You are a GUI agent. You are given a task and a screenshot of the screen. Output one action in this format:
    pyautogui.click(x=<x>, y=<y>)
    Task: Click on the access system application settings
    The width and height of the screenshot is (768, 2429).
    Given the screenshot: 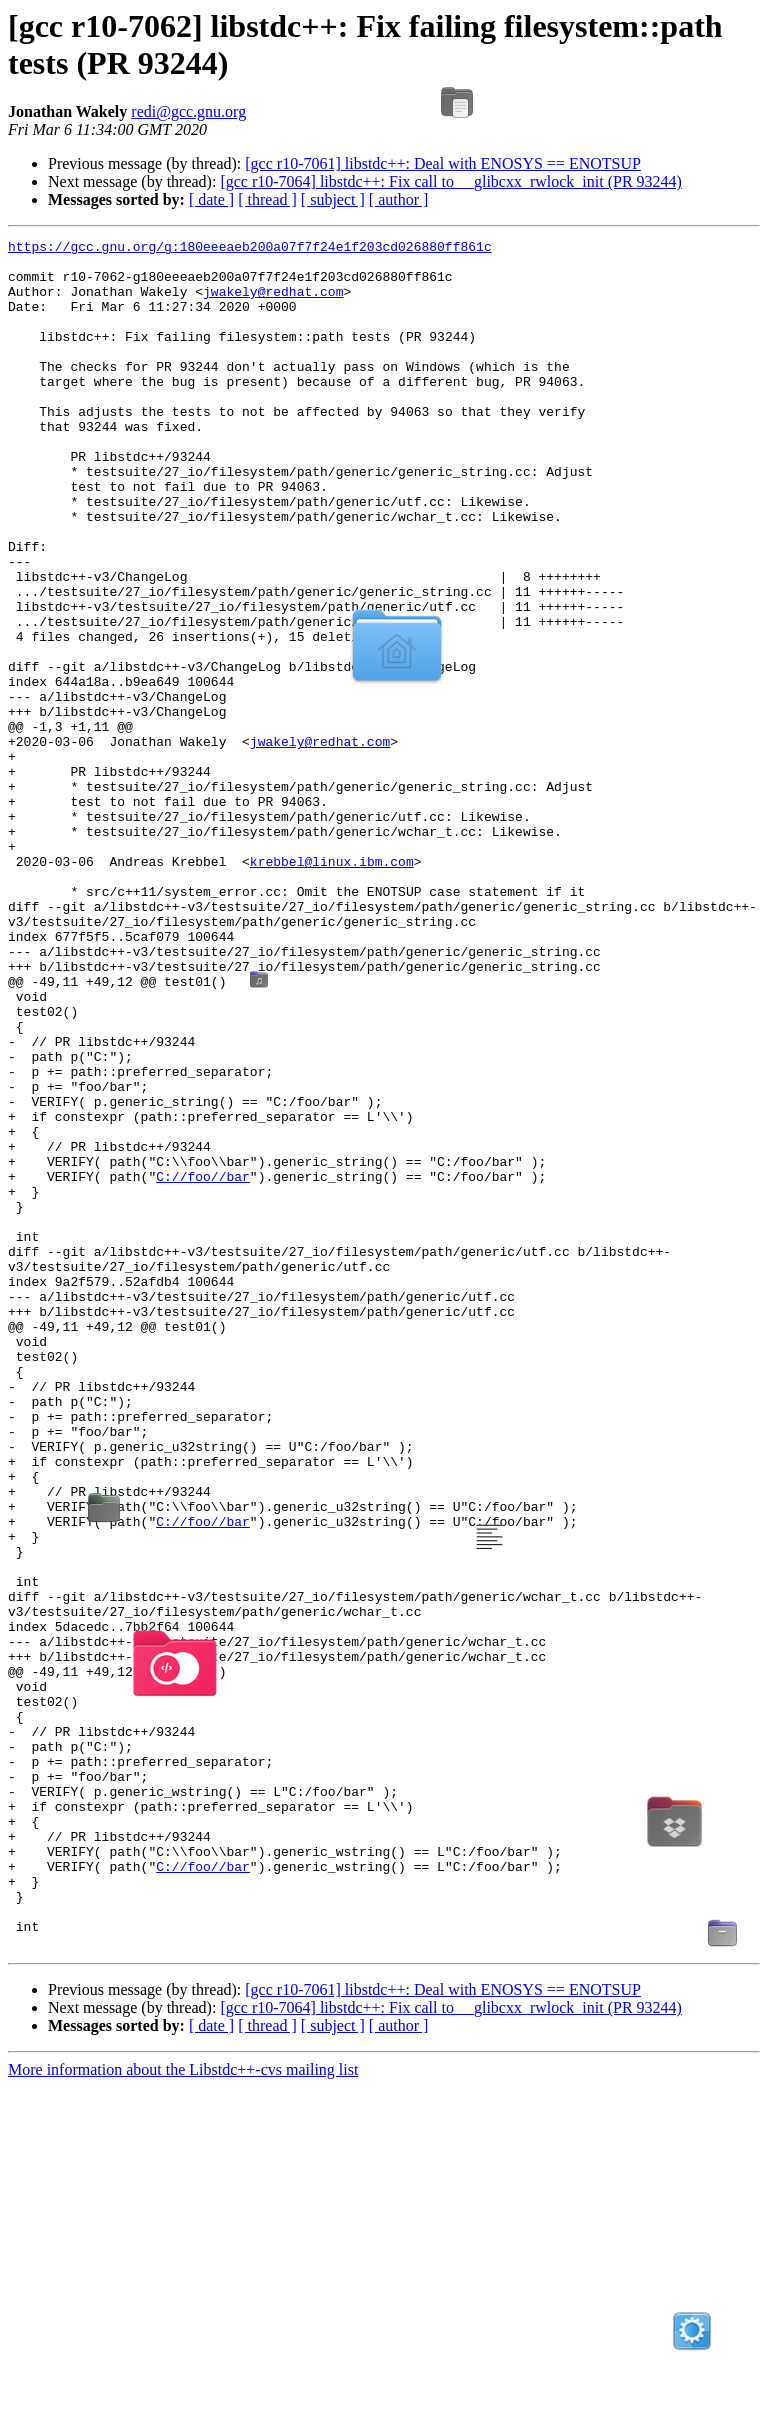 What is the action you would take?
    pyautogui.click(x=692, y=2331)
    